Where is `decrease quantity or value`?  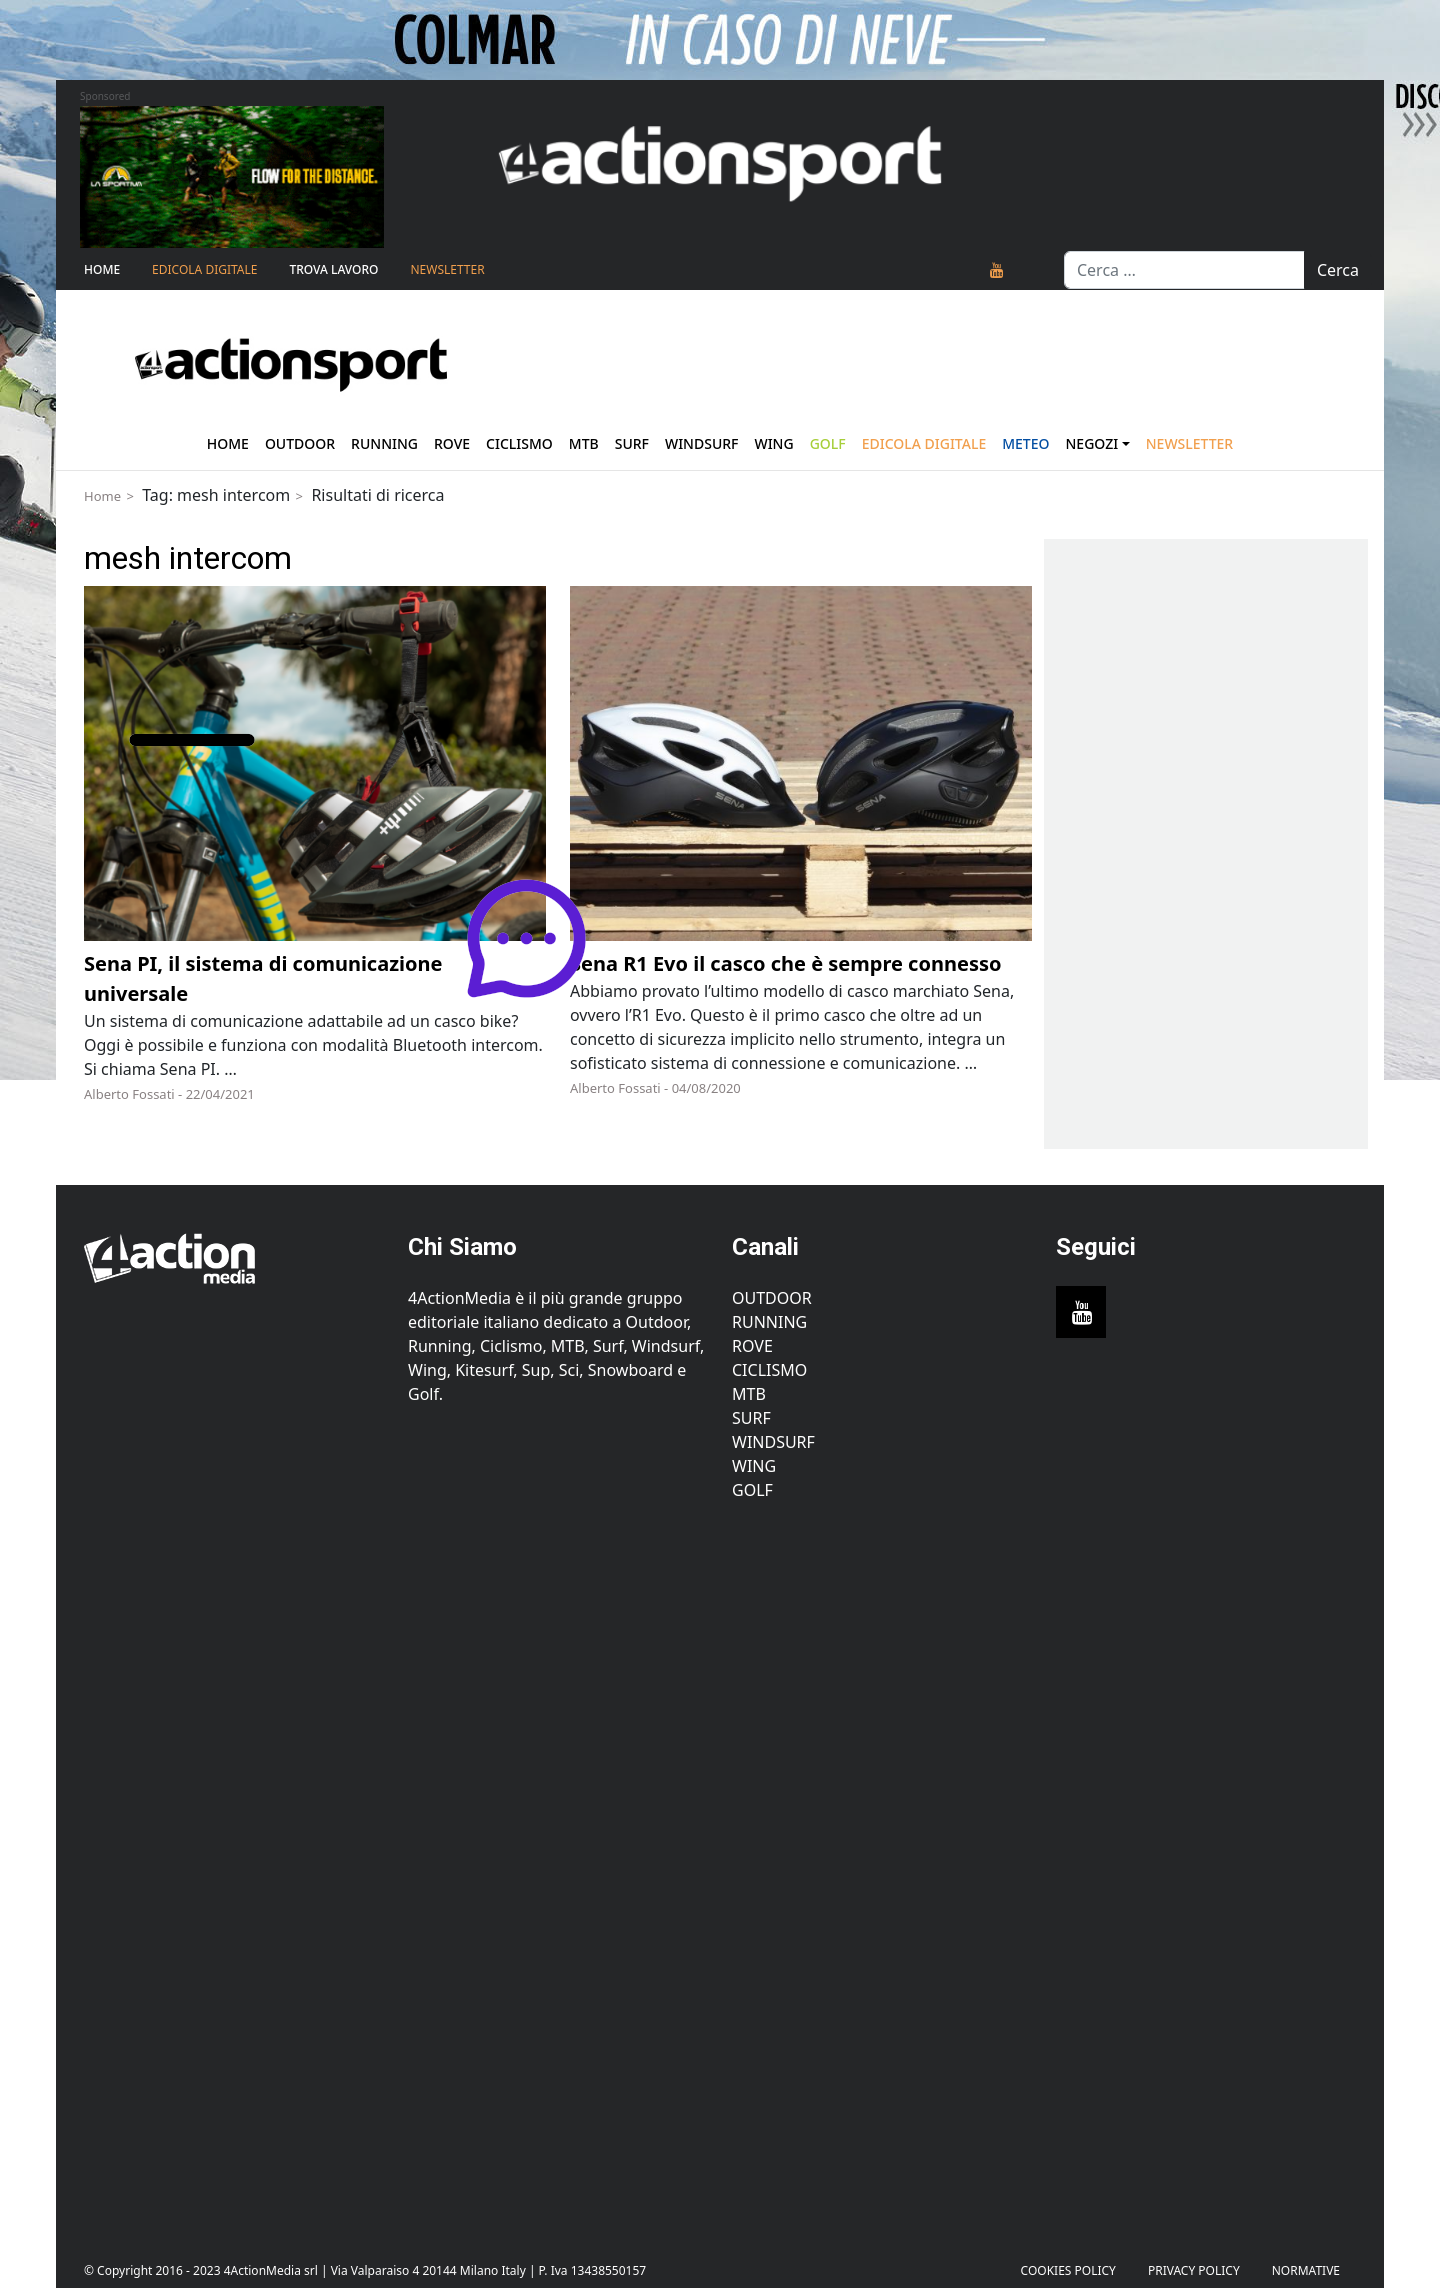
decrease quantity or value is located at coordinates (192, 740).